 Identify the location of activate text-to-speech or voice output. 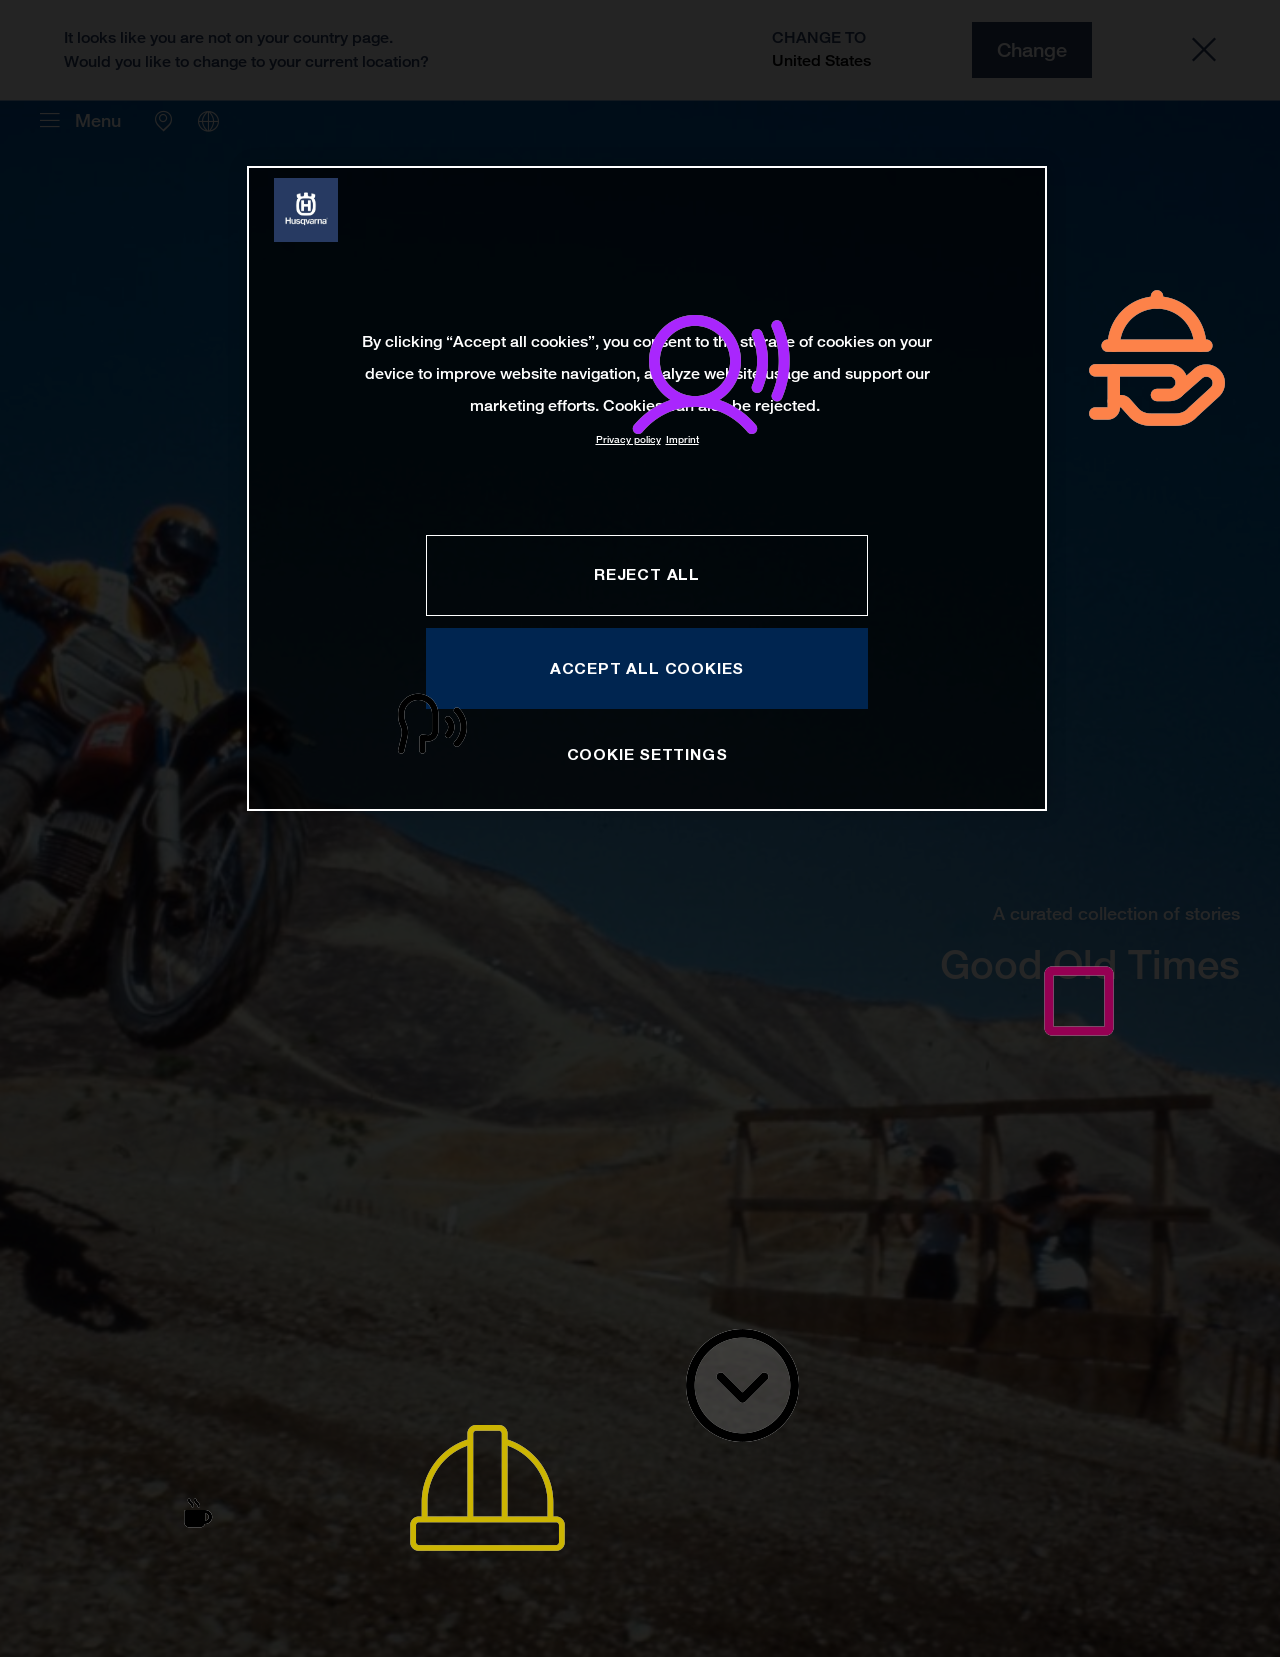
(432, 725).